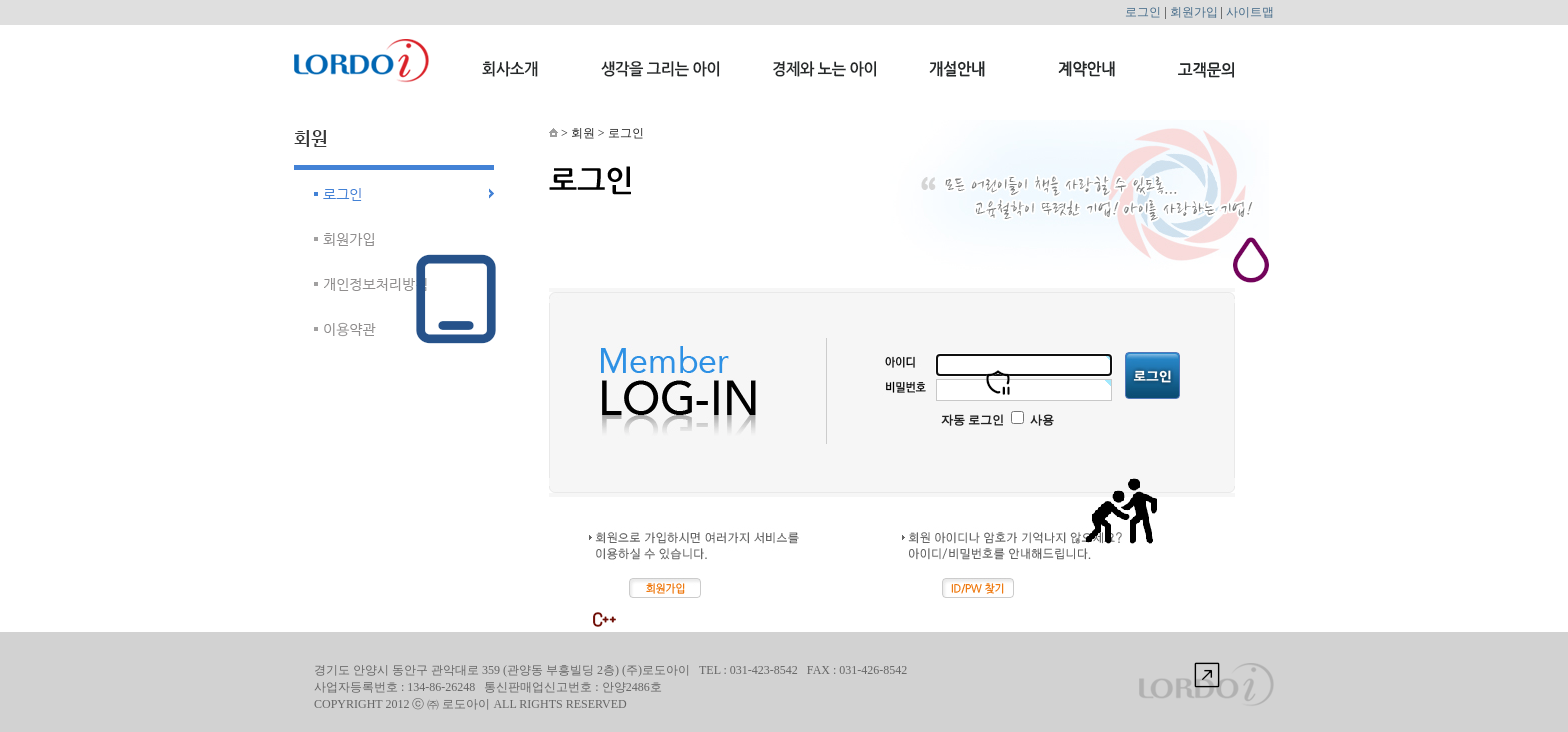 The image size is (1568, 732). What do you see at coordinates (456, 299) in the screenshot?
I see `view on iPad or tablet device` at bounding box center [456, 299].